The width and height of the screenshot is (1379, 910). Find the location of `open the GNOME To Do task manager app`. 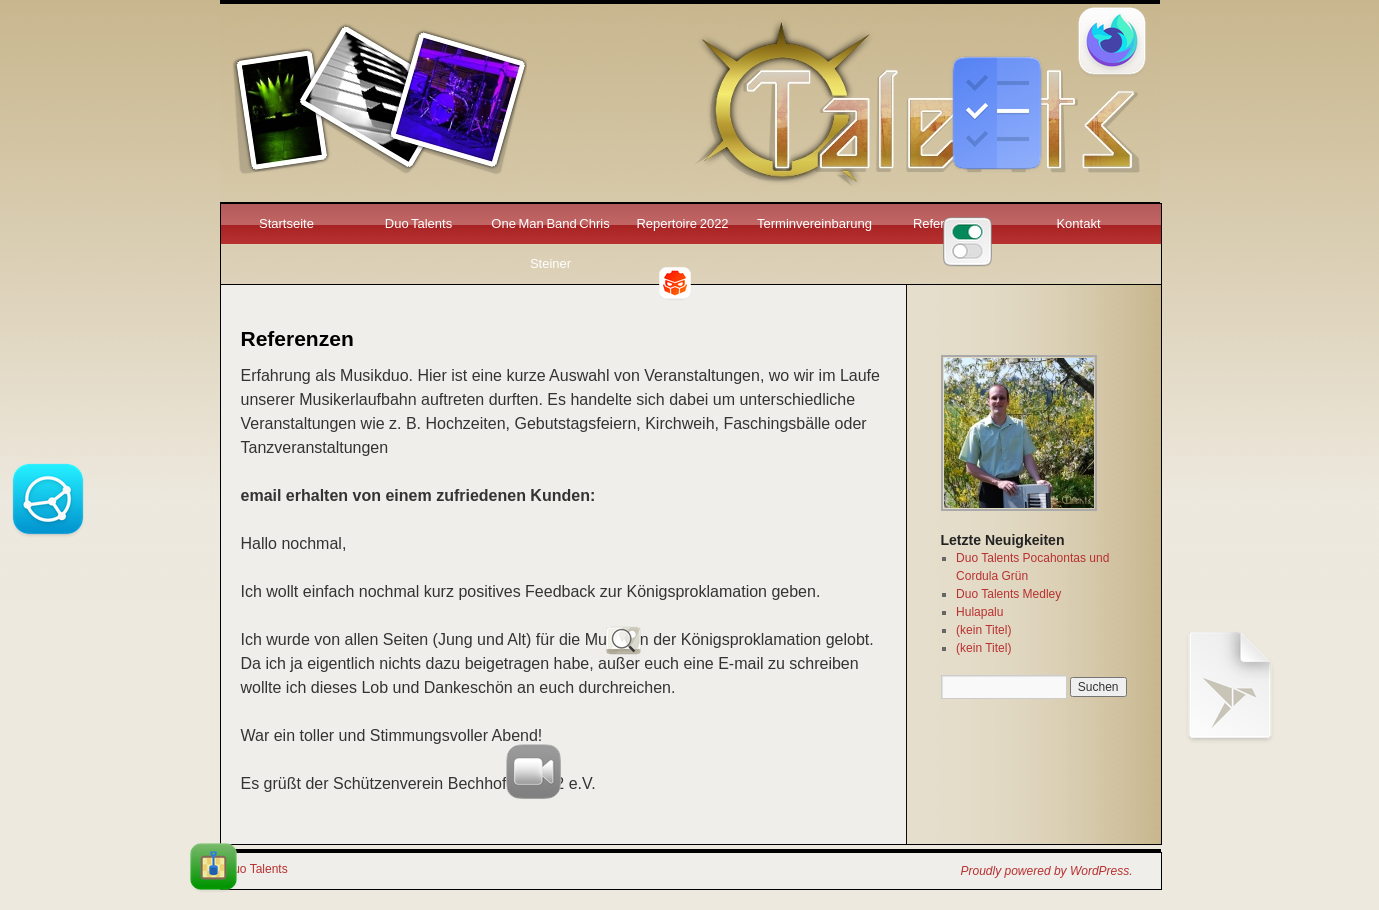

open the GNOME To Do task manager app is located at coordinates (997, 113).